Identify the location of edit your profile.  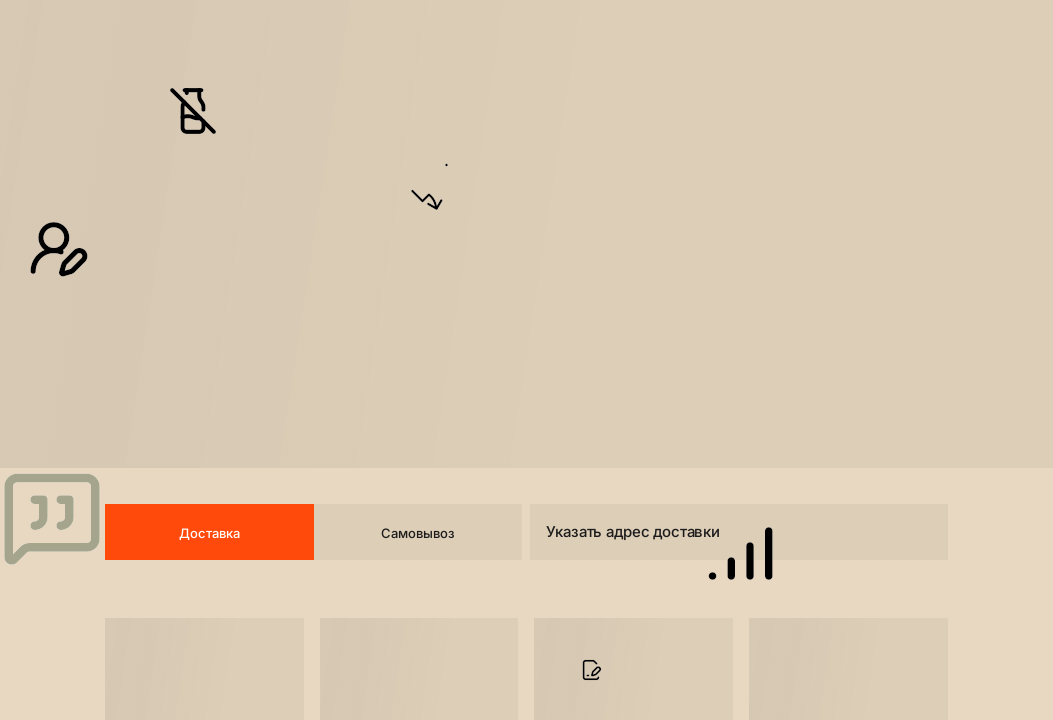
(59, 248).